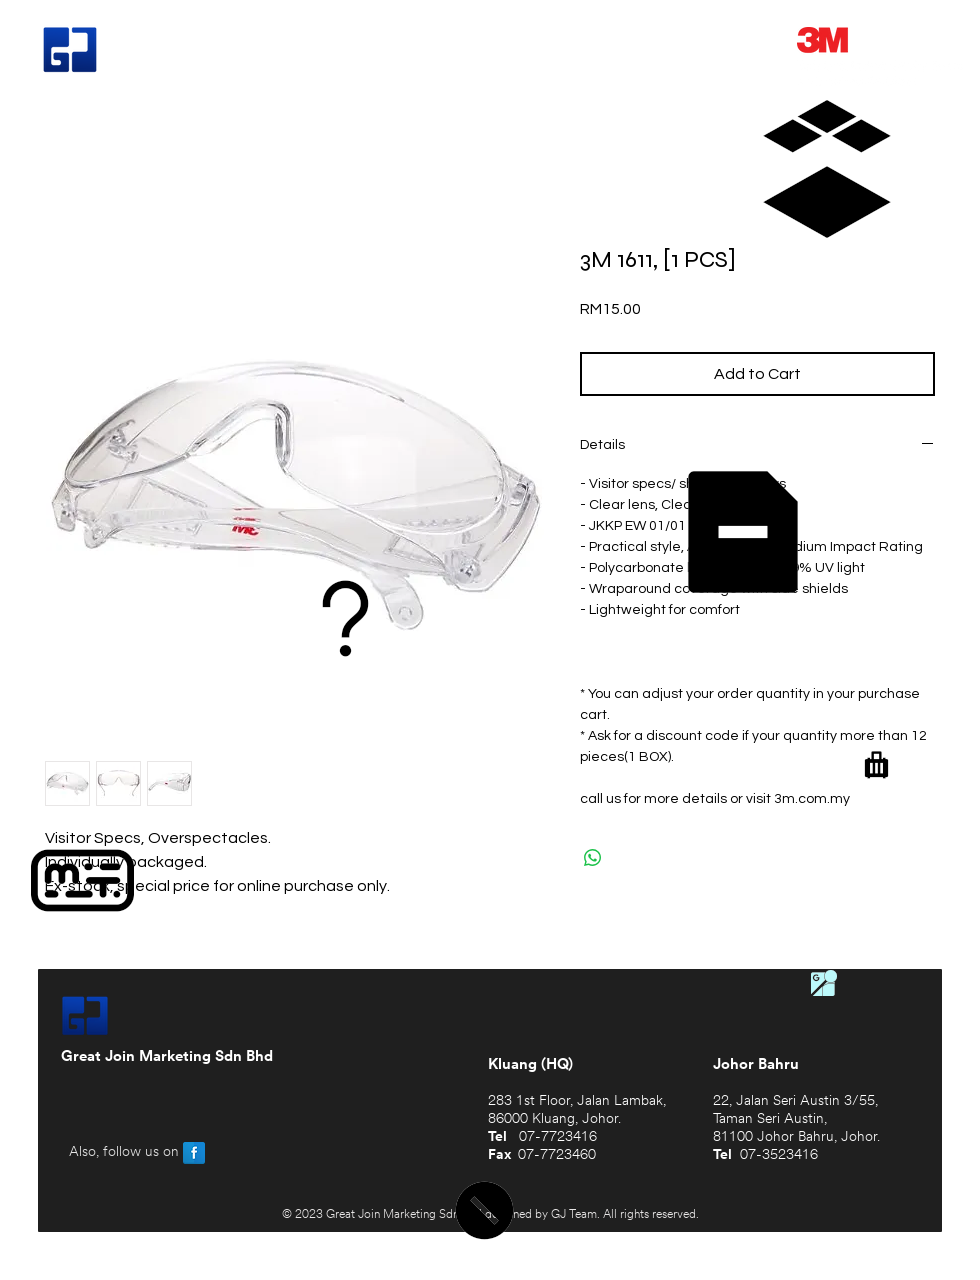  I want to click on access travel or trip planning features, so click(876, 765).